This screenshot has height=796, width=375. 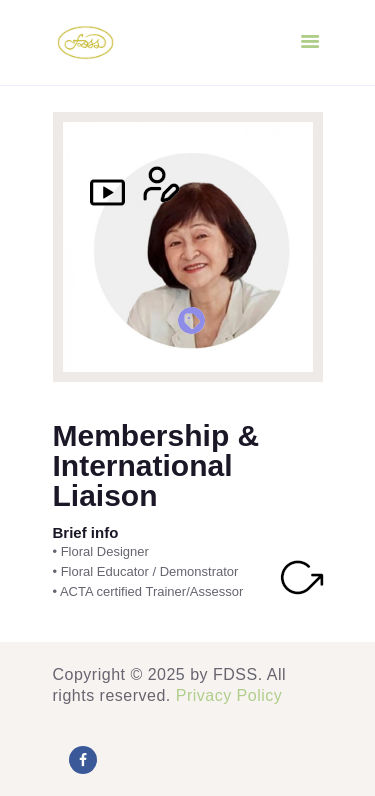 What do you see at coordinates (160, 183) in the screenshot?
I see `edit your profile` at bounding box center [160, 183].